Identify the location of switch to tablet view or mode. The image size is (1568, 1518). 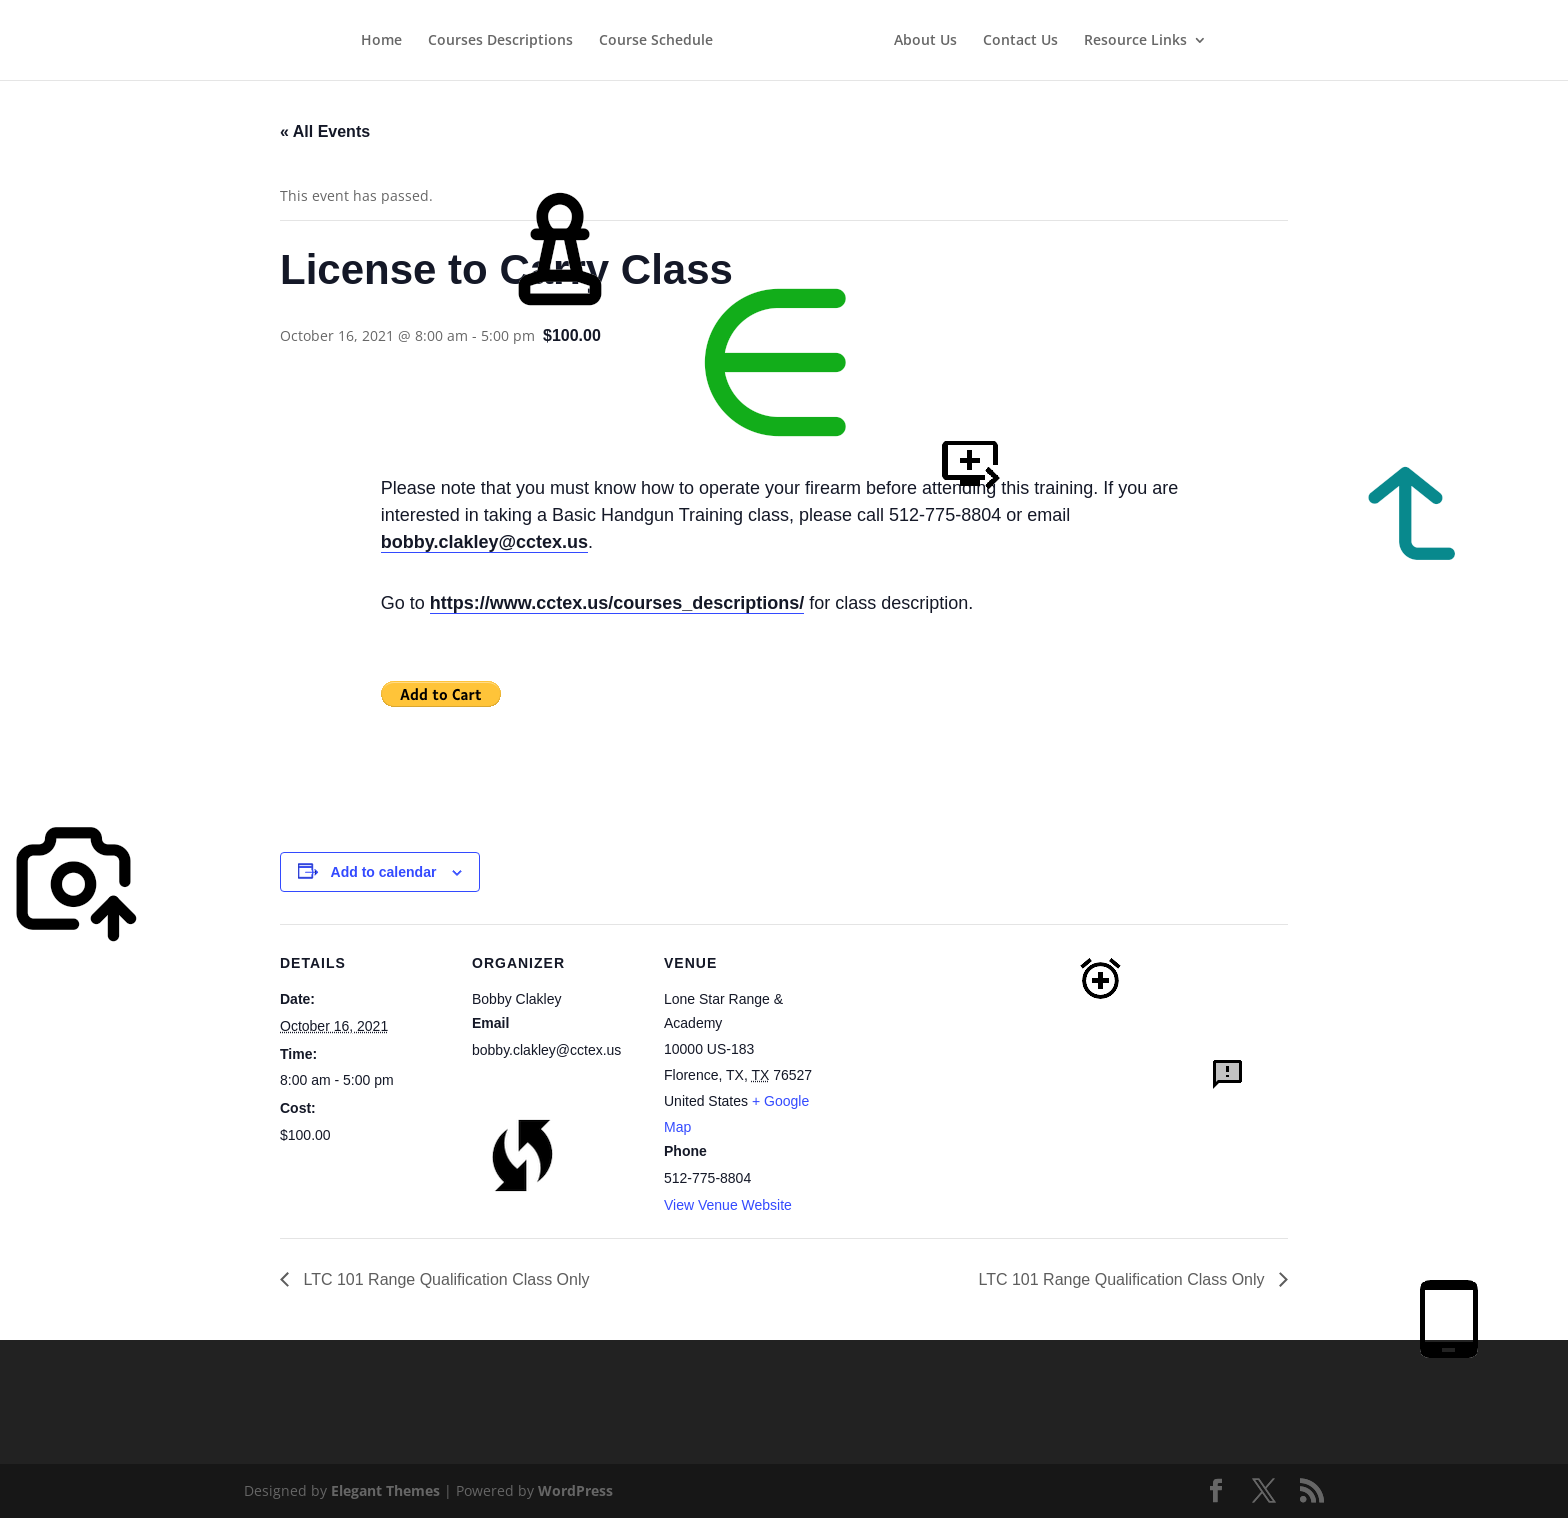
(1449, 1319).